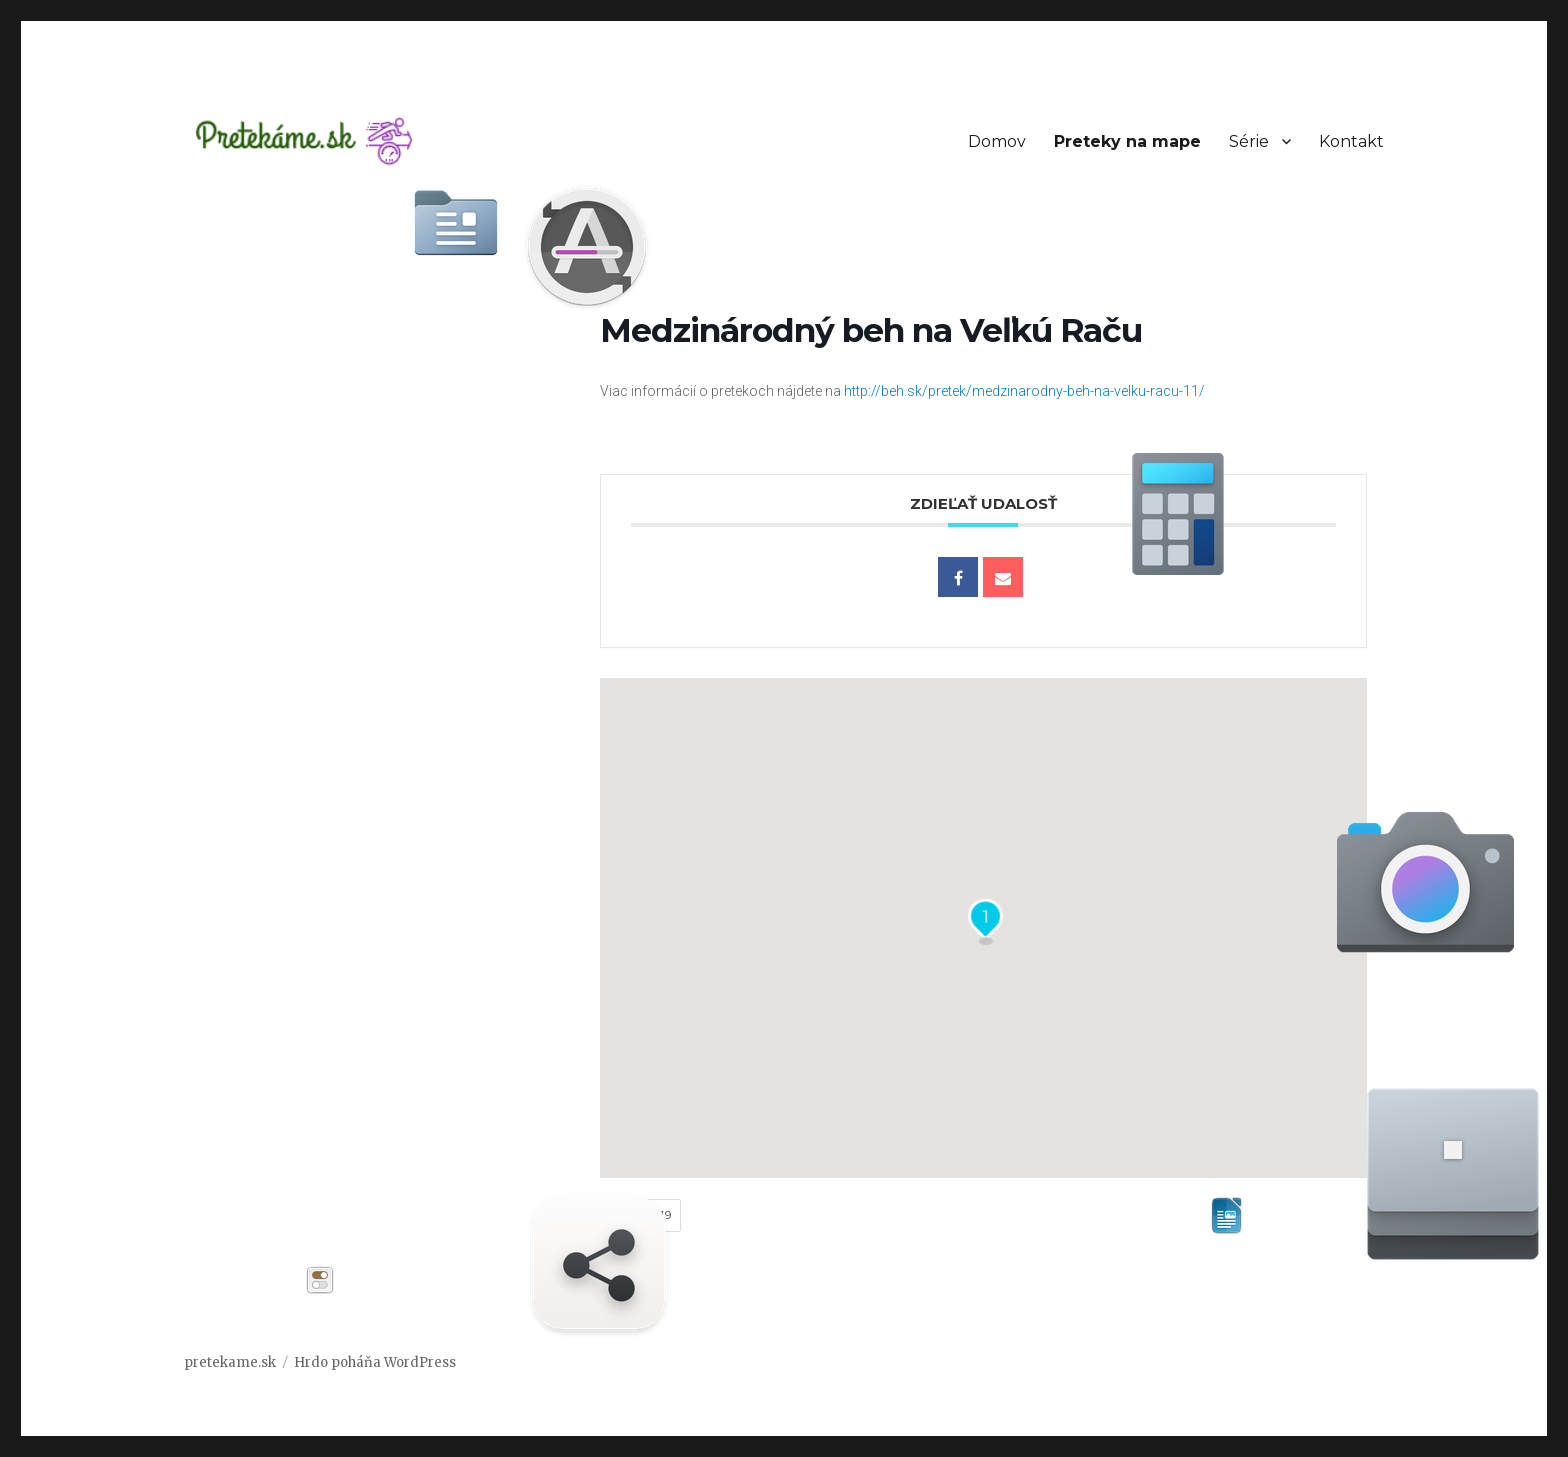 The image size is (1568, 1457). What do you see at coordinates (1178, 514) in the screenshot?
I see `open the calculator app` at bounding box center [1178, 514].